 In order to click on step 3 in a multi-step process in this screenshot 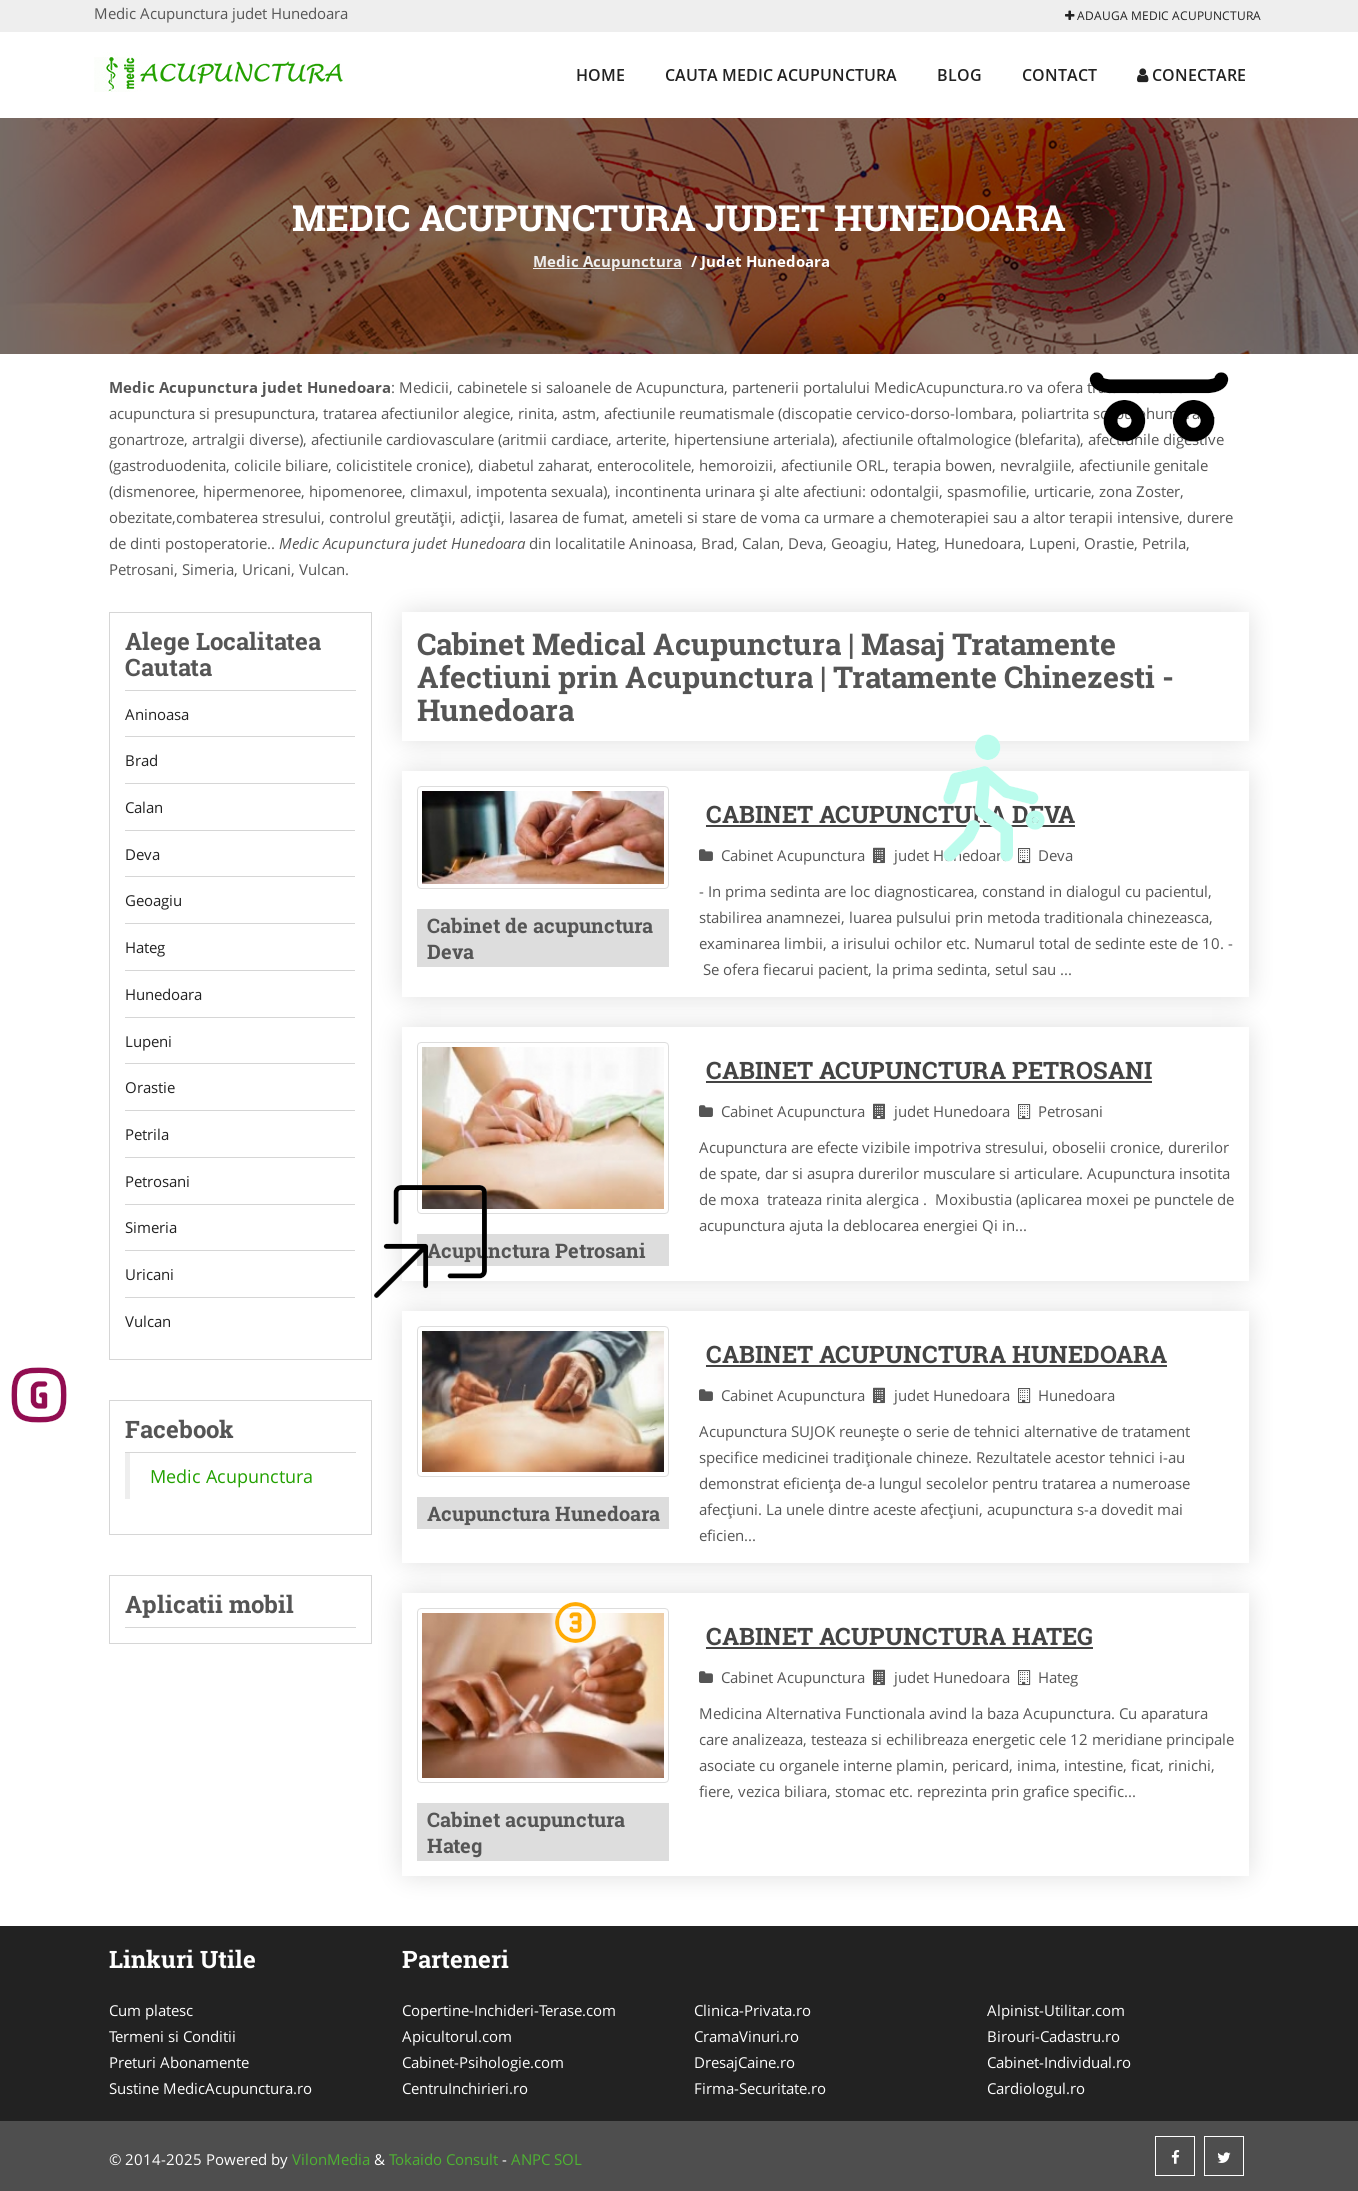, I will do `click(575, 1622)`.